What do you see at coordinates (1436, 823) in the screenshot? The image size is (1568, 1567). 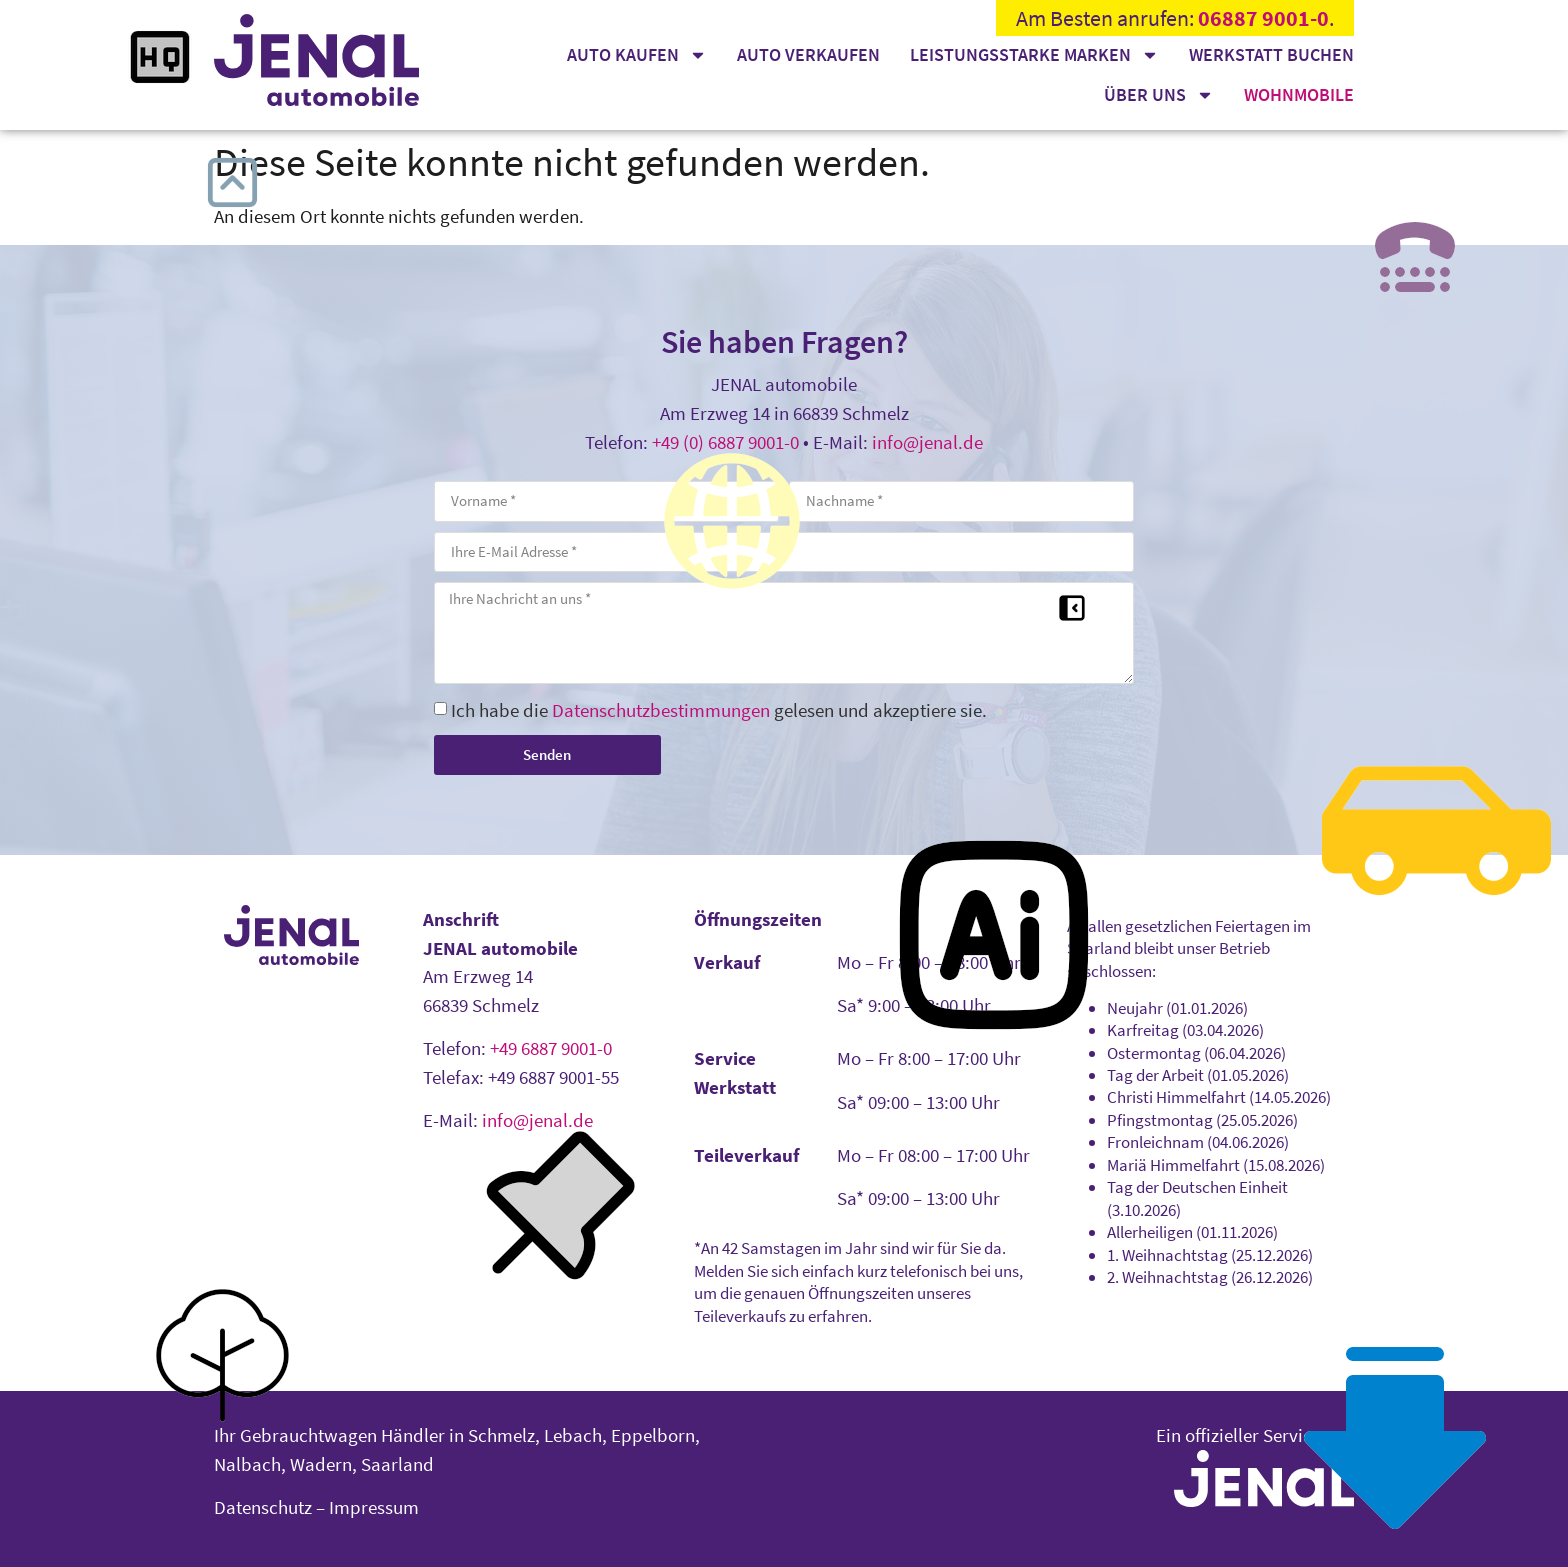 I see `access vehicle or car-related settings` at bounding box center [1436, 823].